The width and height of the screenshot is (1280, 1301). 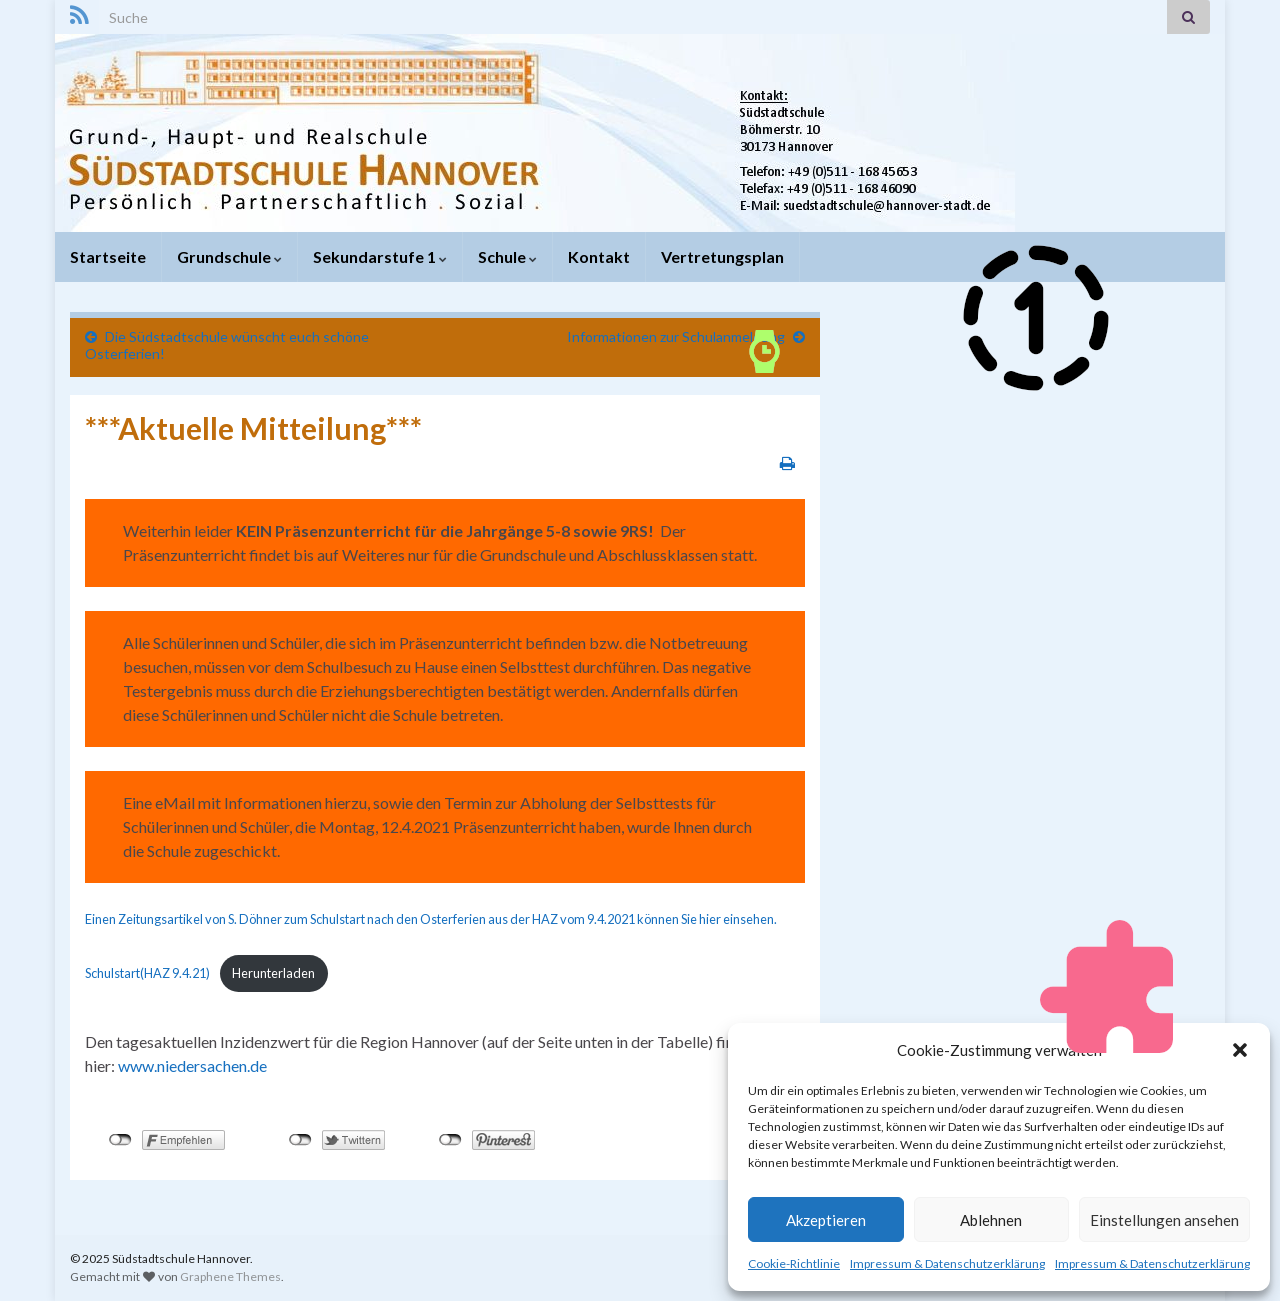 I want to click on manage plugins or extensions, so click(x=1106, y=986).